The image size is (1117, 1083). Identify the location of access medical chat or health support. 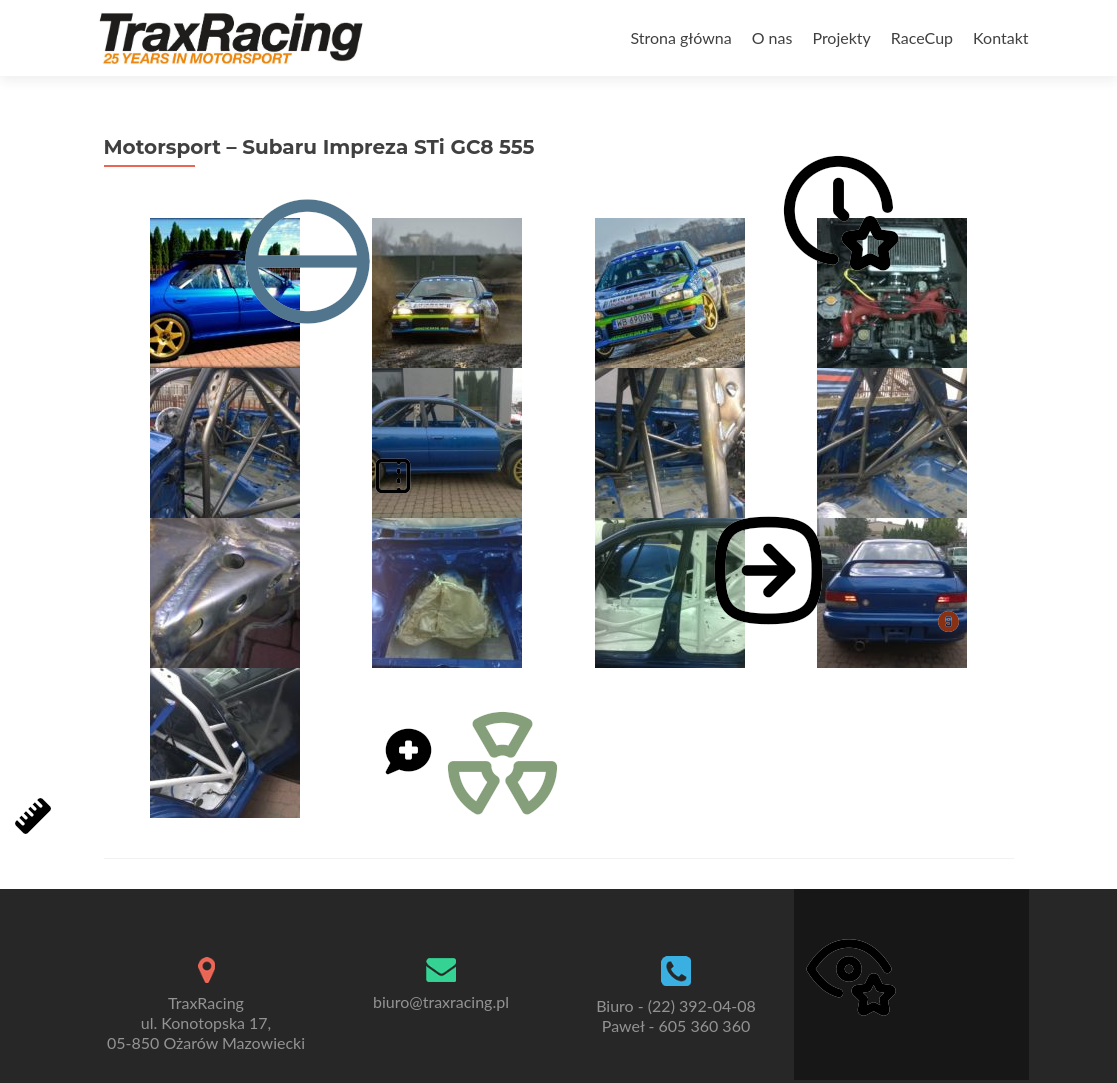
(408, 751).